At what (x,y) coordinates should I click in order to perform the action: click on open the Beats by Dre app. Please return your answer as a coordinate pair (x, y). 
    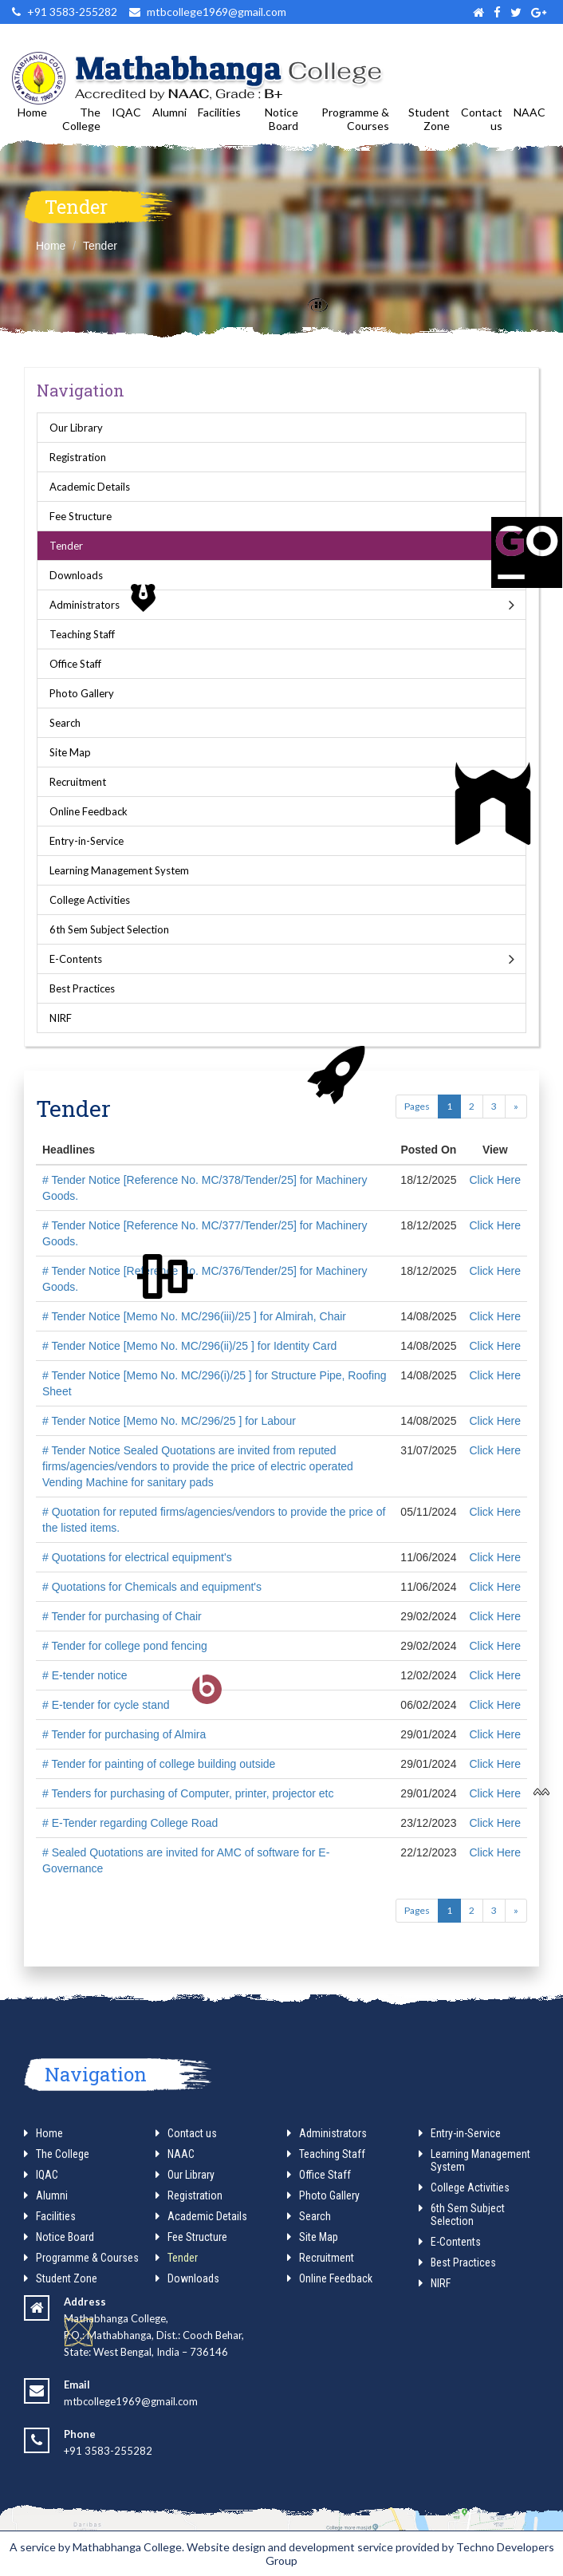
    Looking at the image, I should click on (207, 1689).